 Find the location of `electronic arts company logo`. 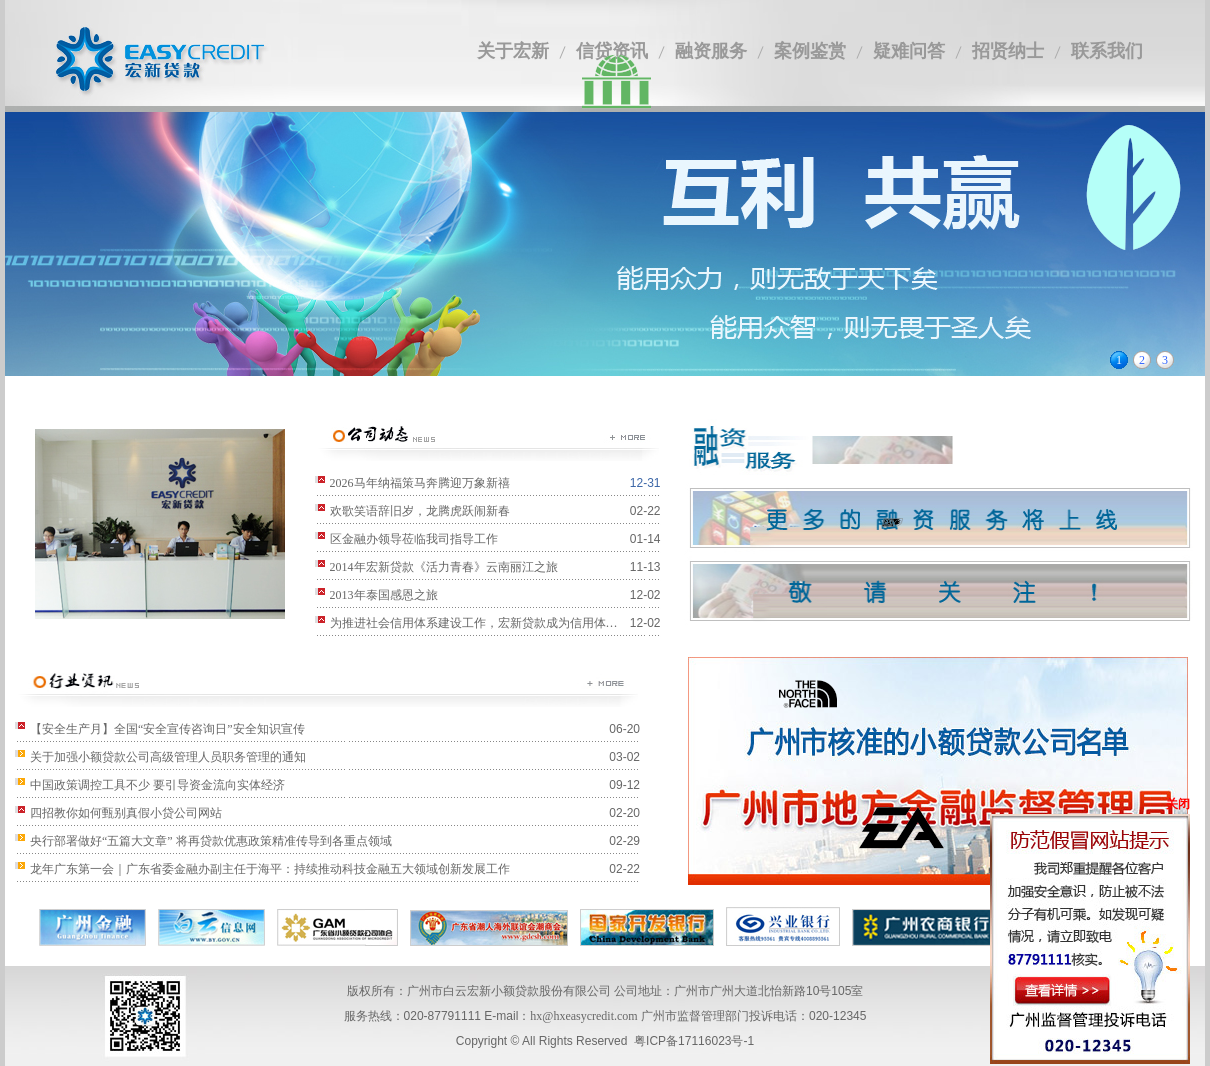

electronic arts company logo is located at coordinates (901, 827).